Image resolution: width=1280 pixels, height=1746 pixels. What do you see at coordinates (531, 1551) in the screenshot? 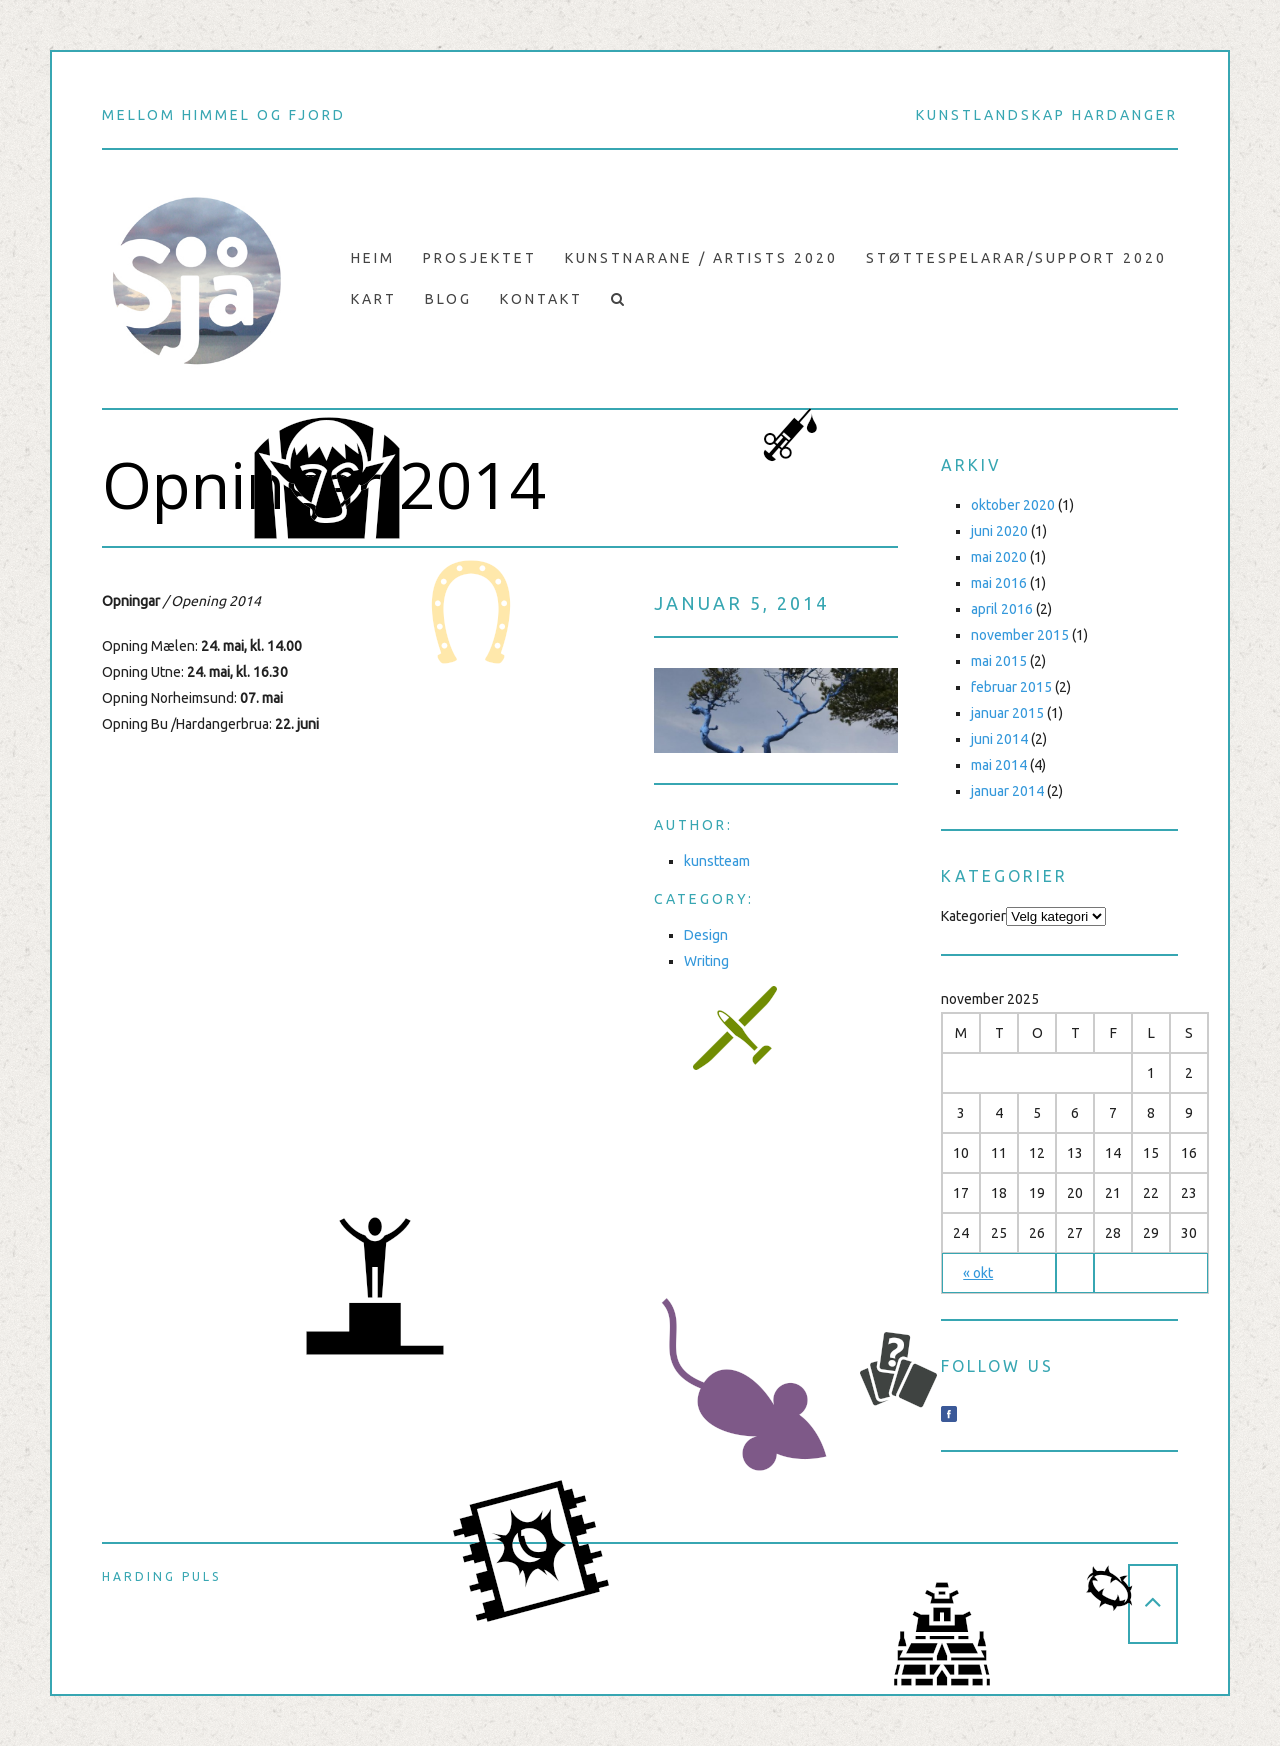
I see `indicates CPU or processor damage` at bounding box center [531, 1551].